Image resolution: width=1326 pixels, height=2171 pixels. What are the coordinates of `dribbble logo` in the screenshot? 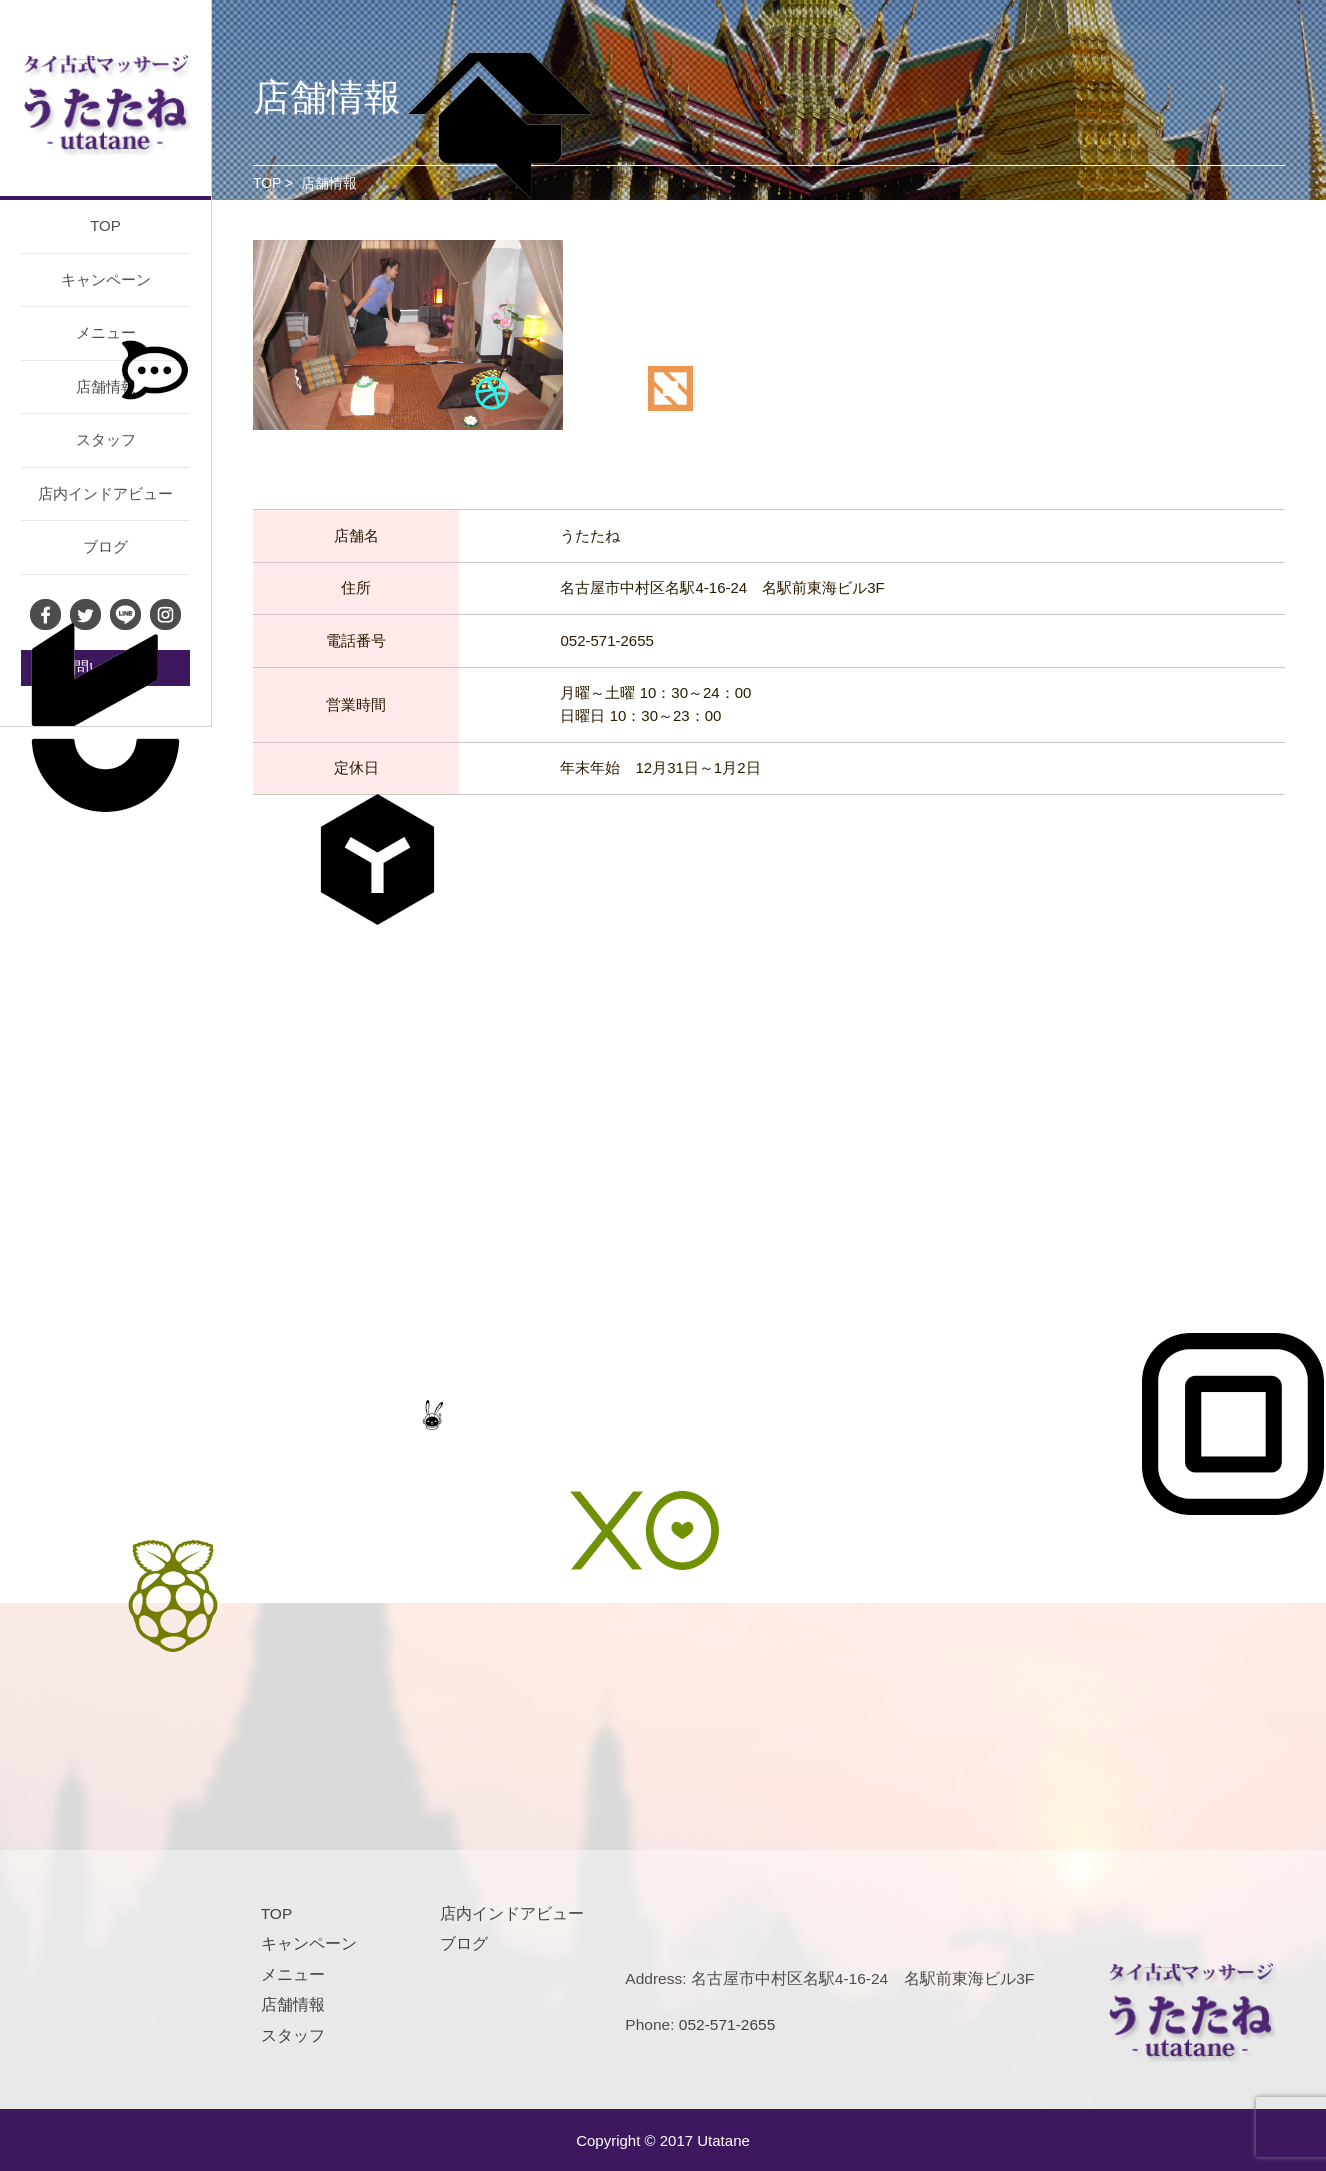 It's located at (492, 393).